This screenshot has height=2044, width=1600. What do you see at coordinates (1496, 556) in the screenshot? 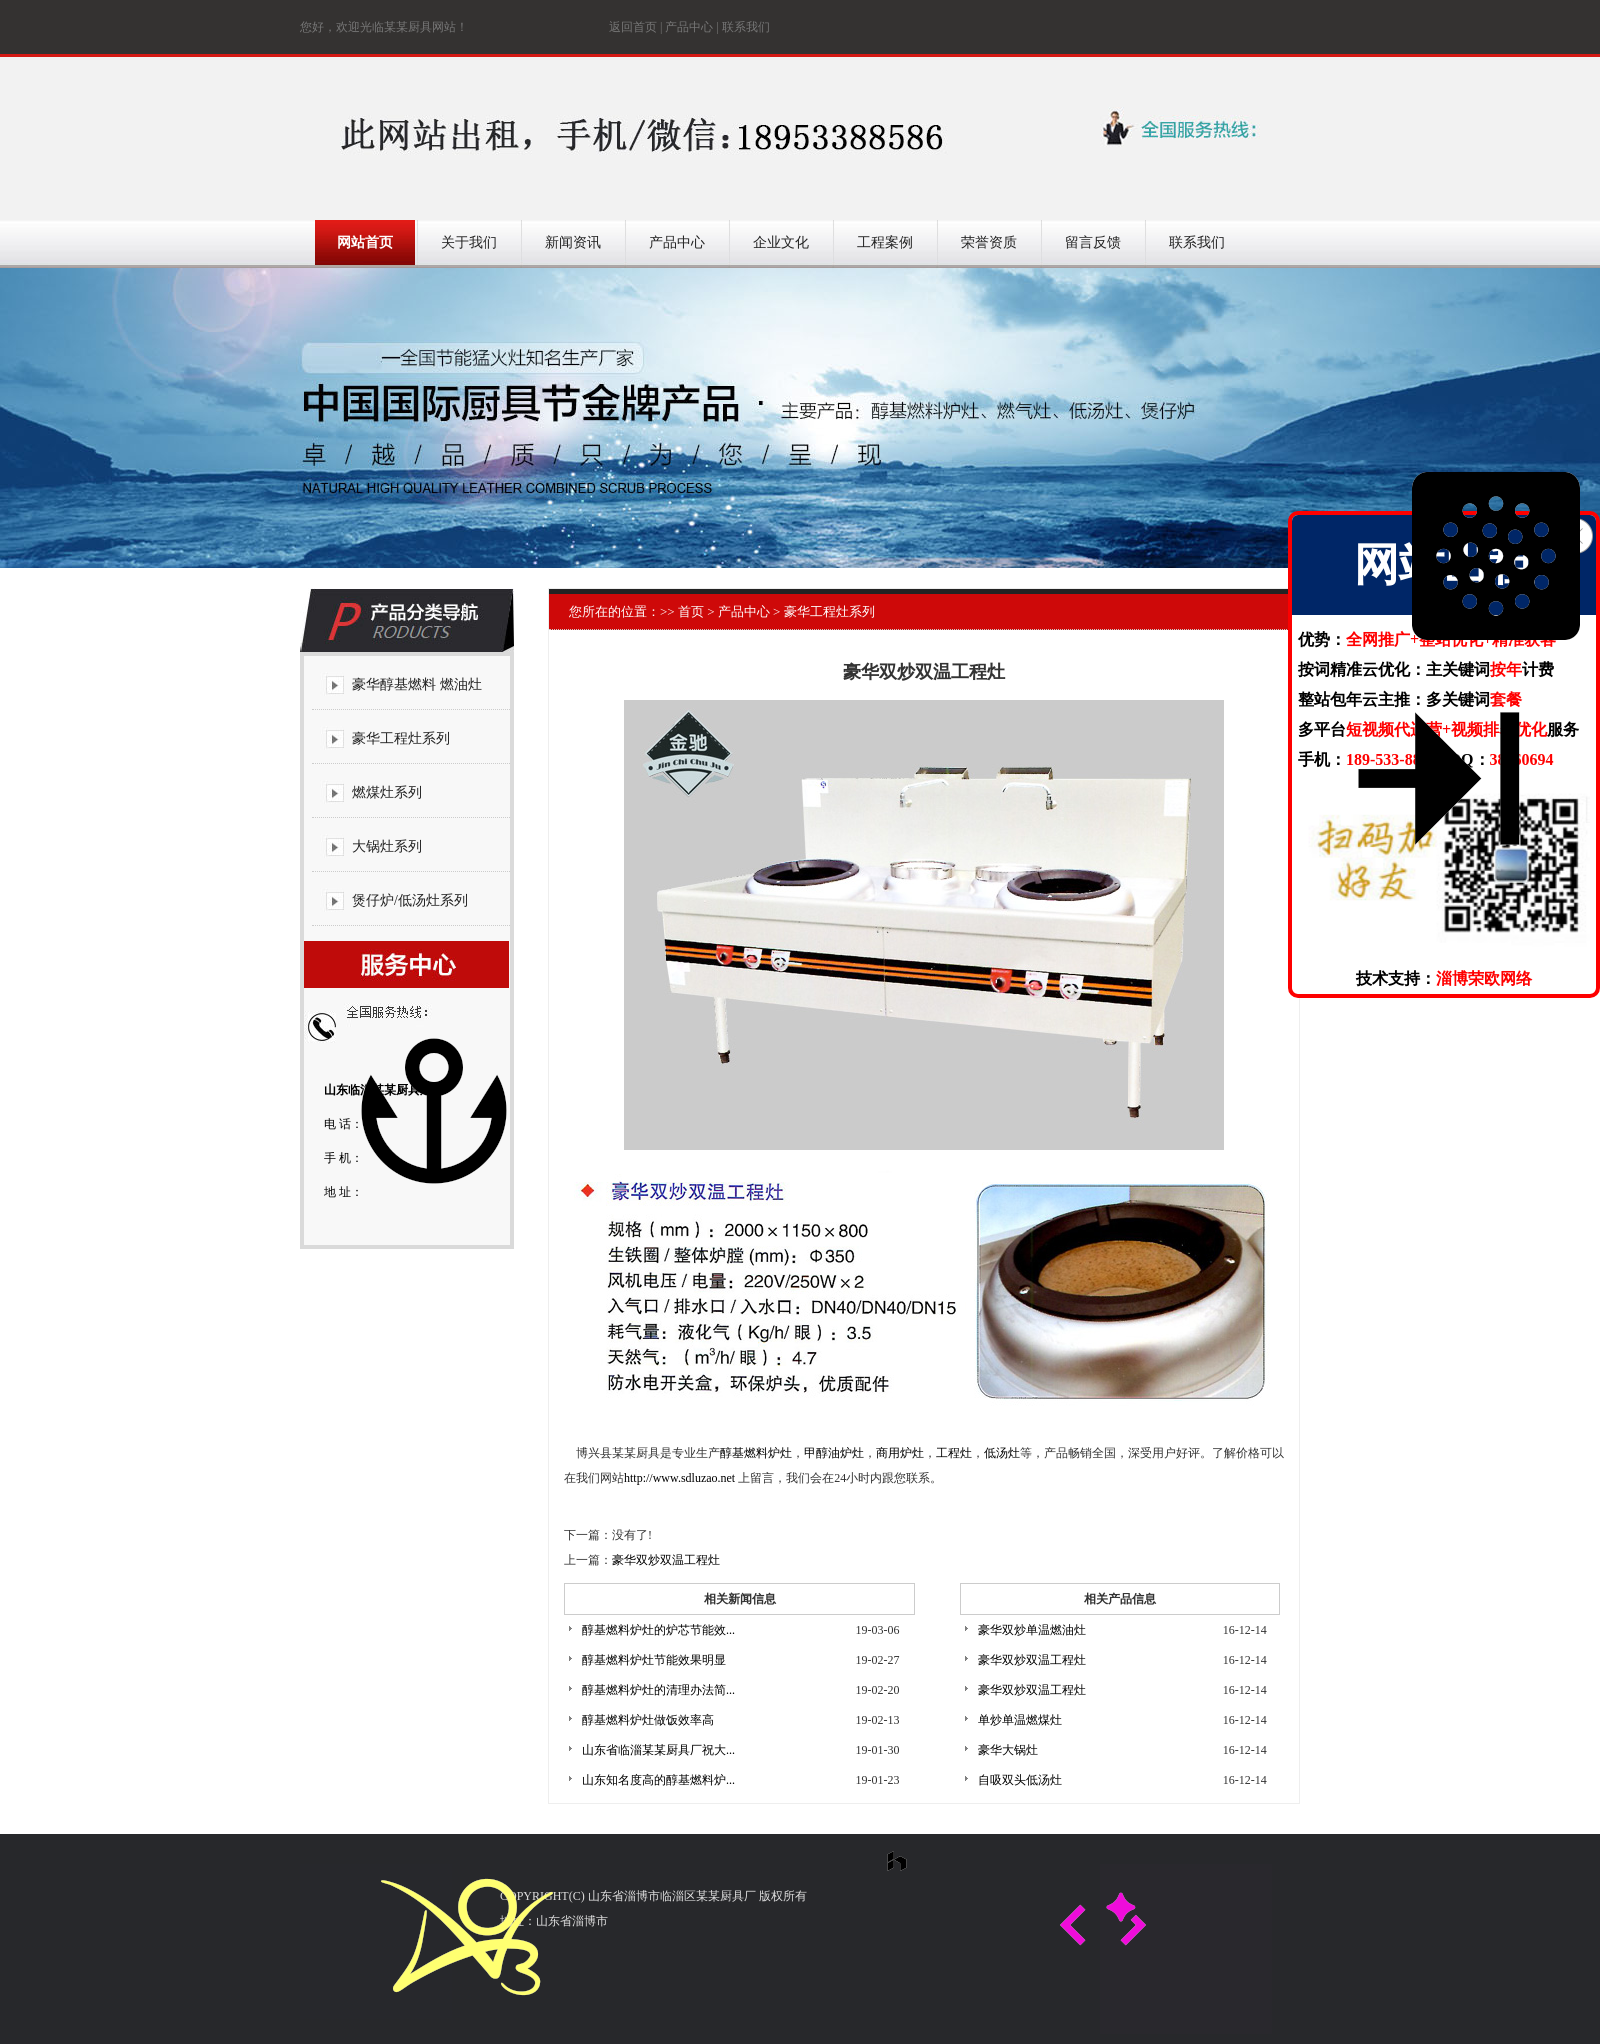
I see `open the Photocrowd app` at bounding box center [1496, 556].